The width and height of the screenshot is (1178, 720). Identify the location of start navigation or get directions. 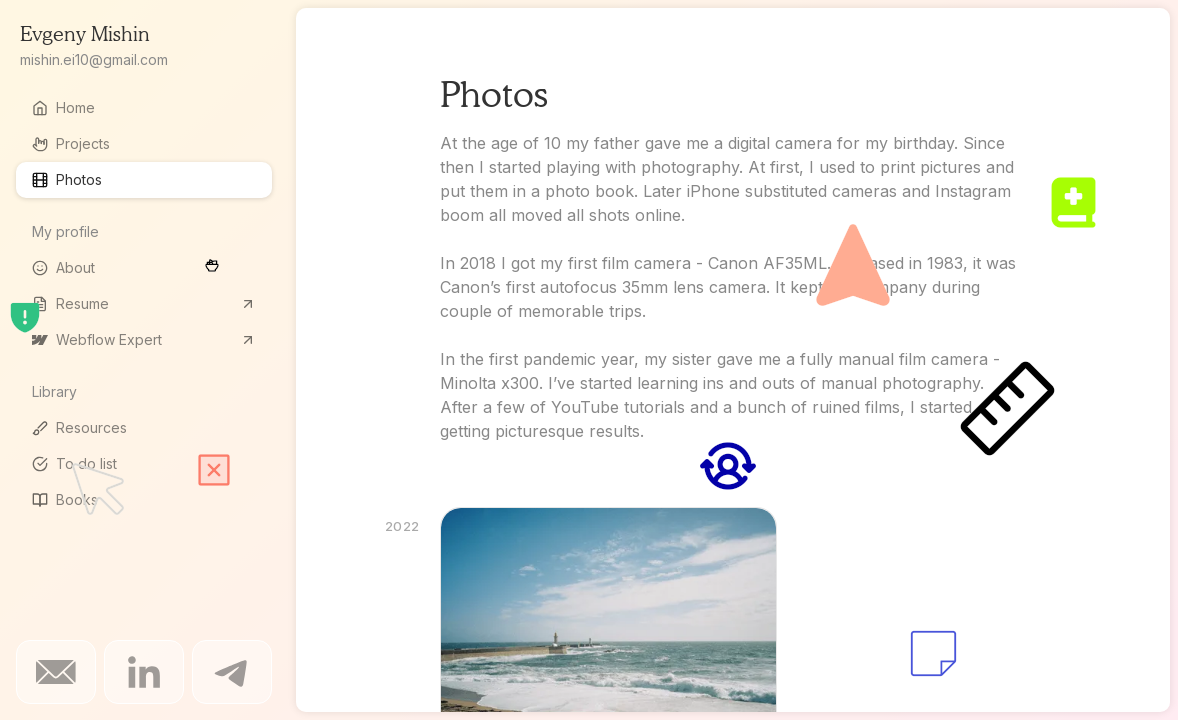
(853, 265).